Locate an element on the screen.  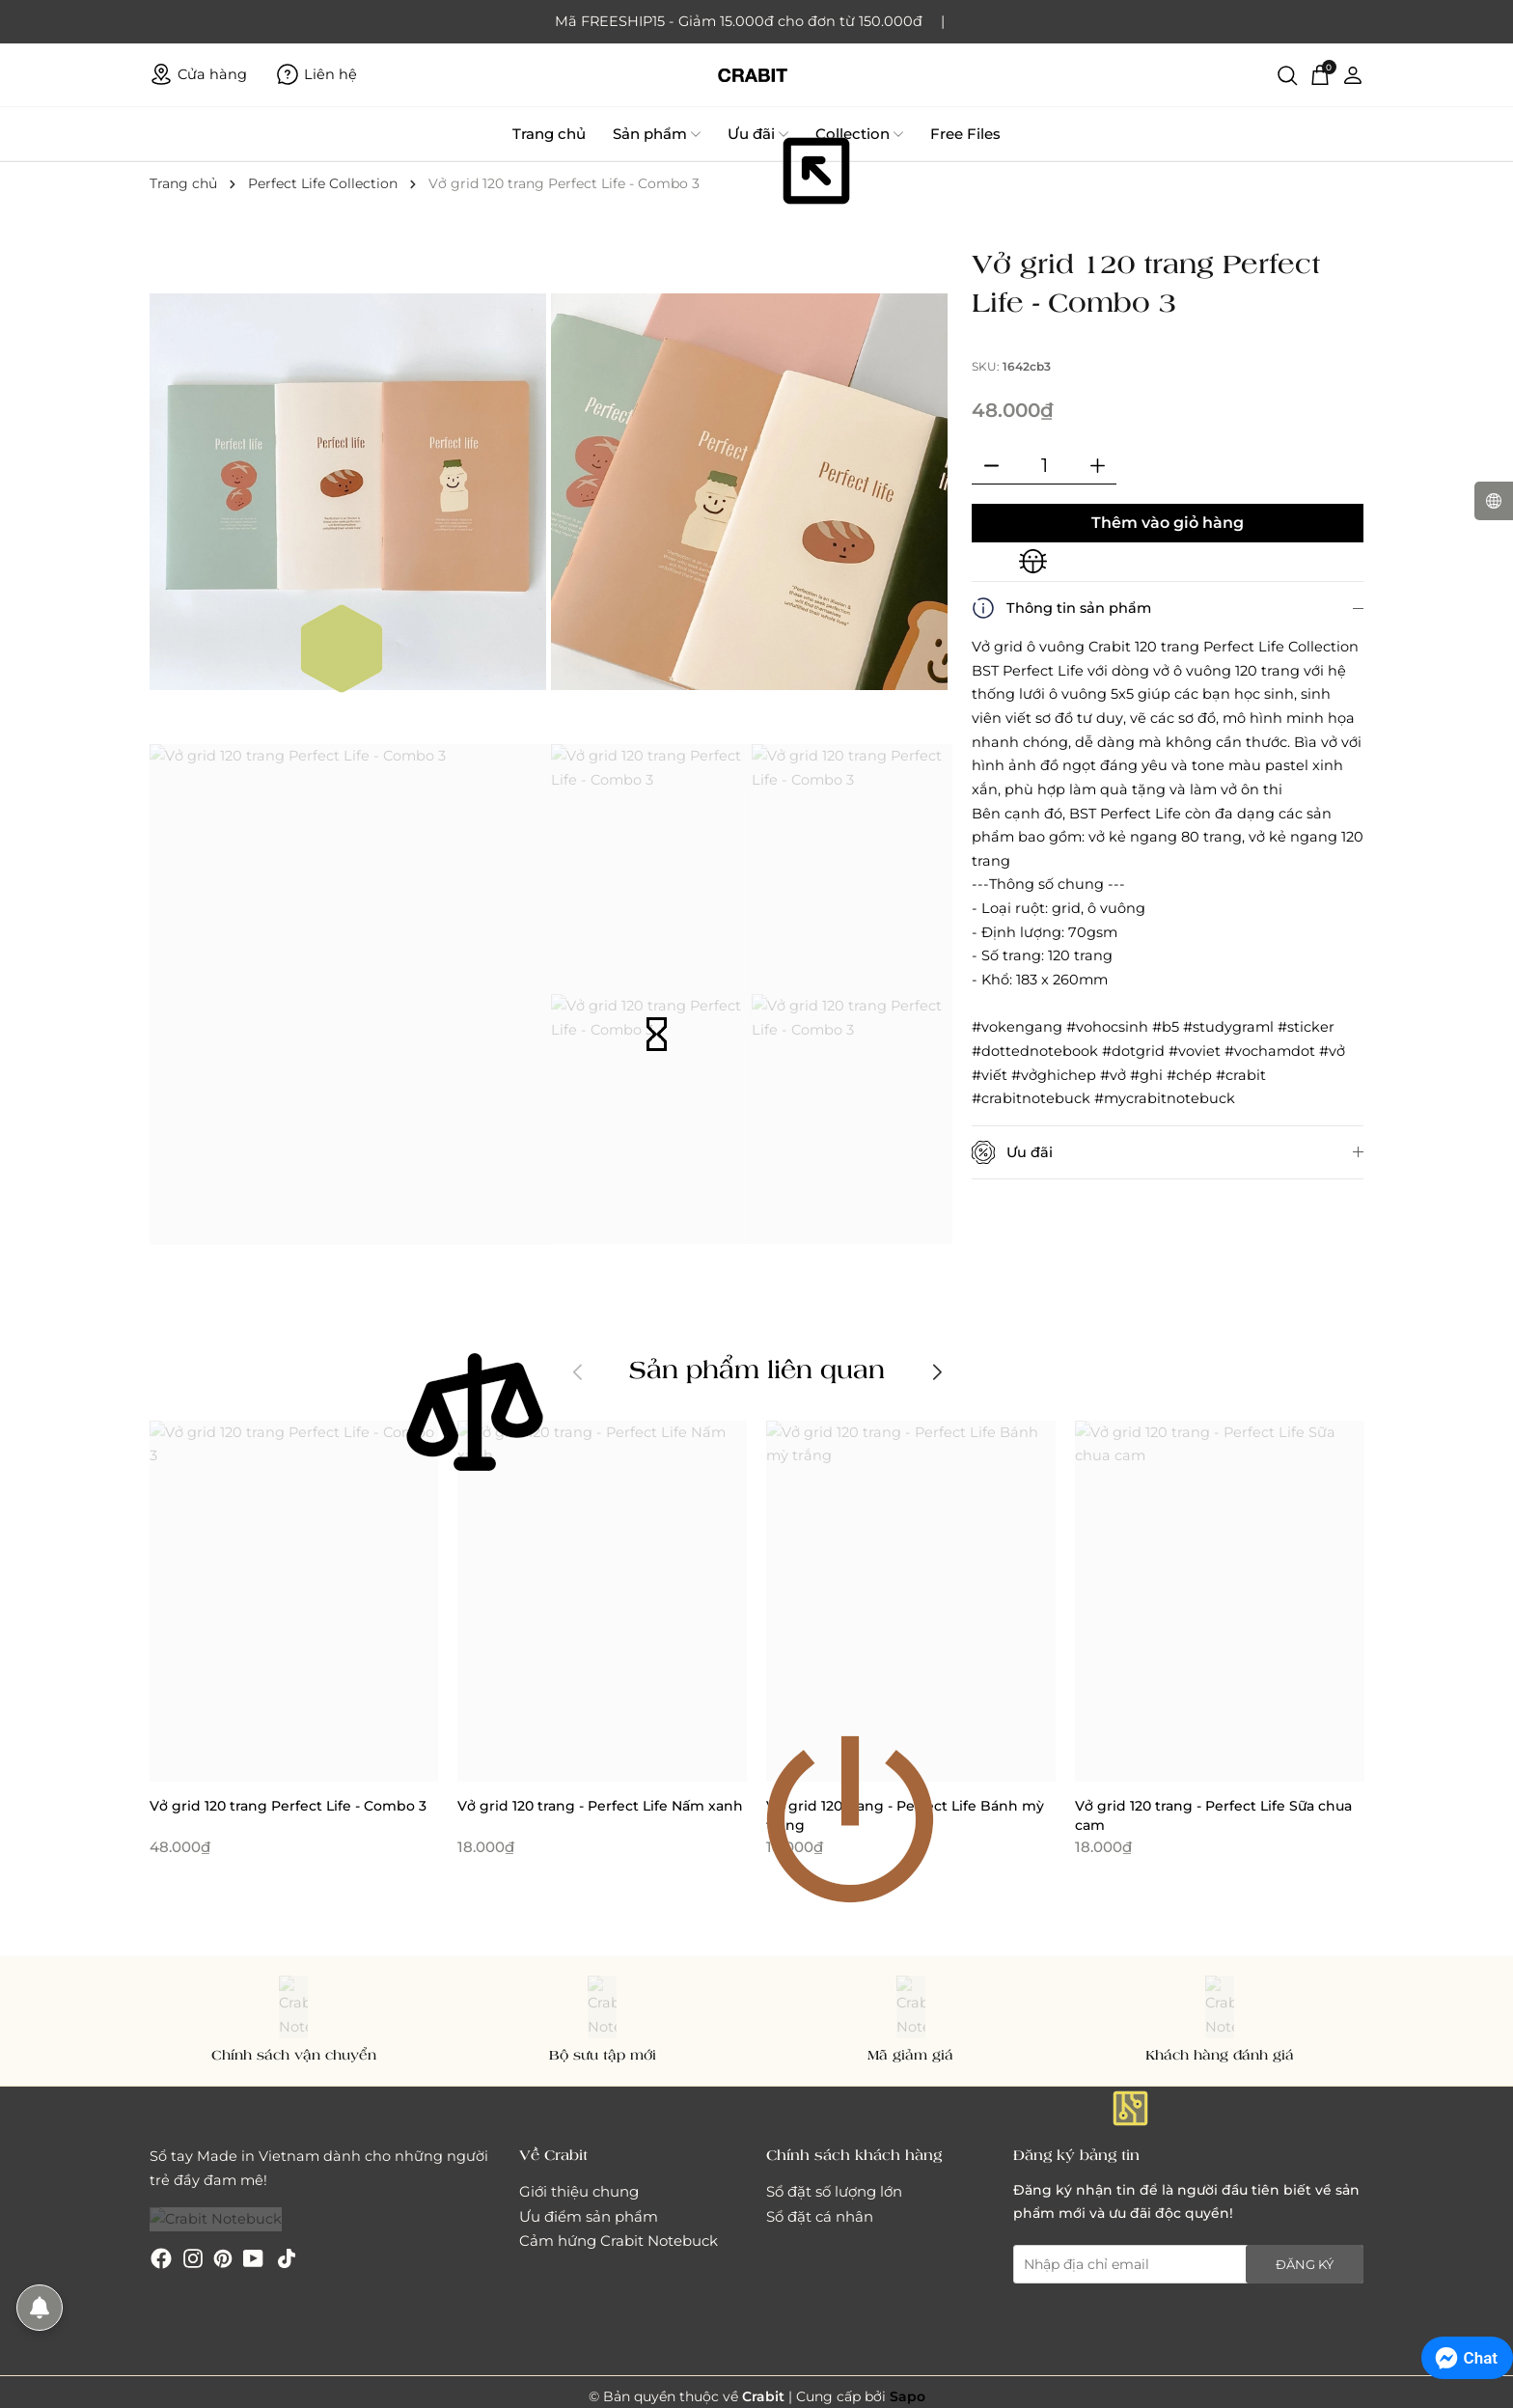
indicates a process is loading or in progress is located at coordinates (656, 1034).